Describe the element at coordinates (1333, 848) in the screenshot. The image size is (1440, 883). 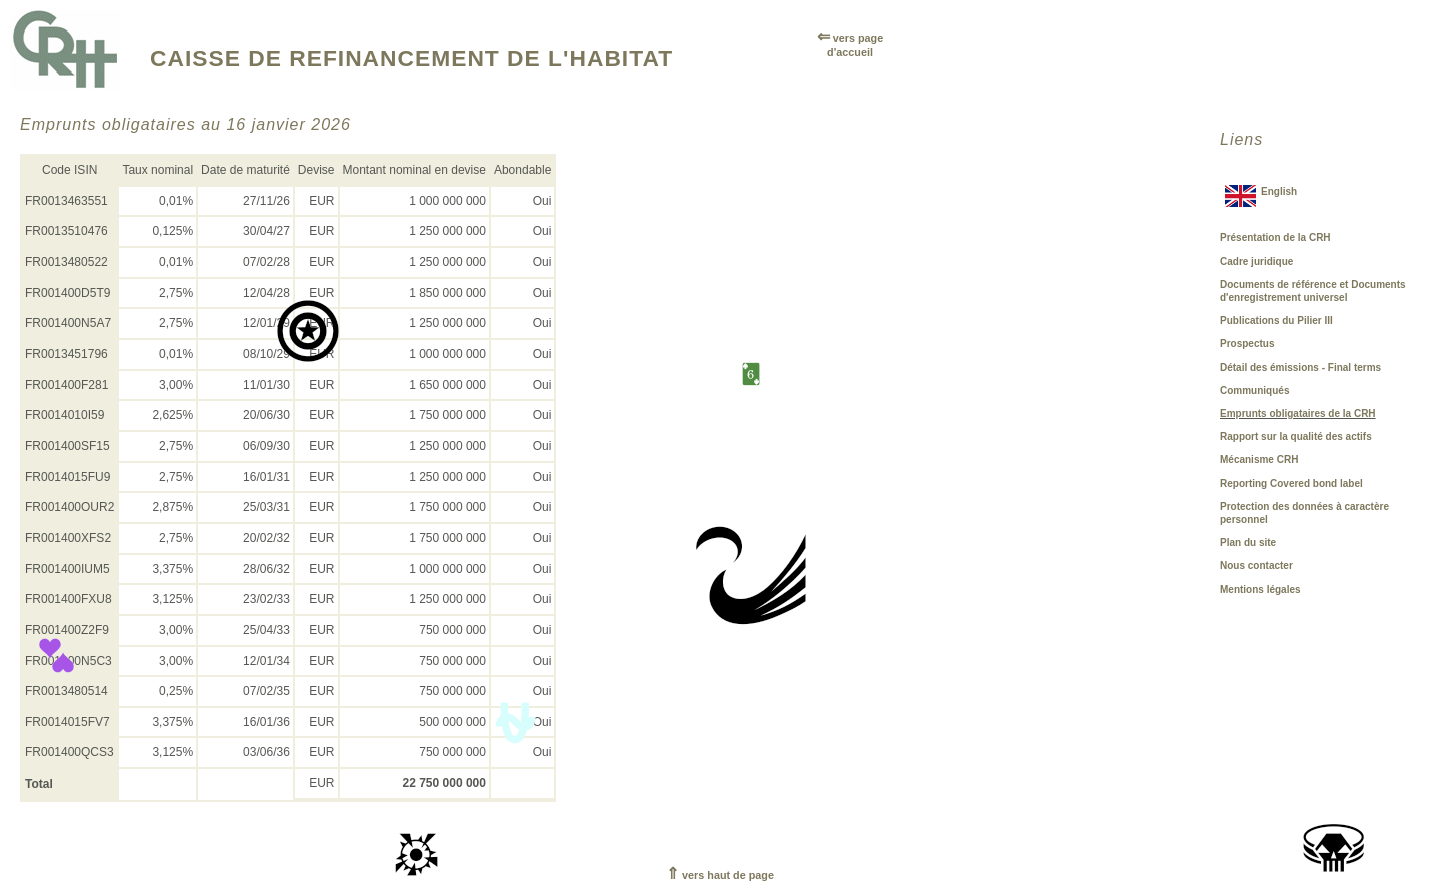
I see `select a skull emblem or signet for your profile` at that location.